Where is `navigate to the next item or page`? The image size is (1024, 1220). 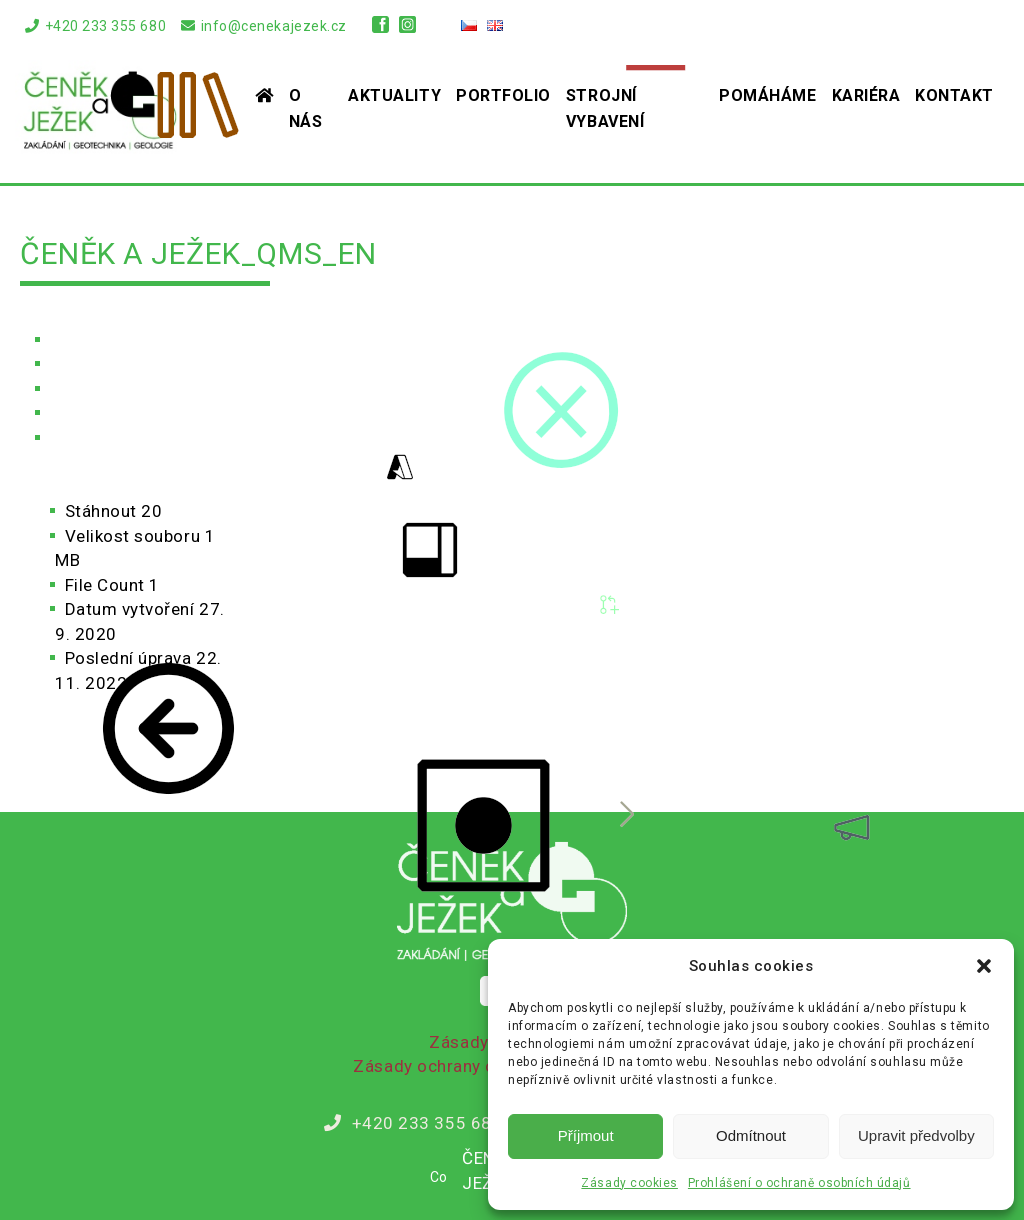 navigate to the next item or page is located at coordinates (626, 814).